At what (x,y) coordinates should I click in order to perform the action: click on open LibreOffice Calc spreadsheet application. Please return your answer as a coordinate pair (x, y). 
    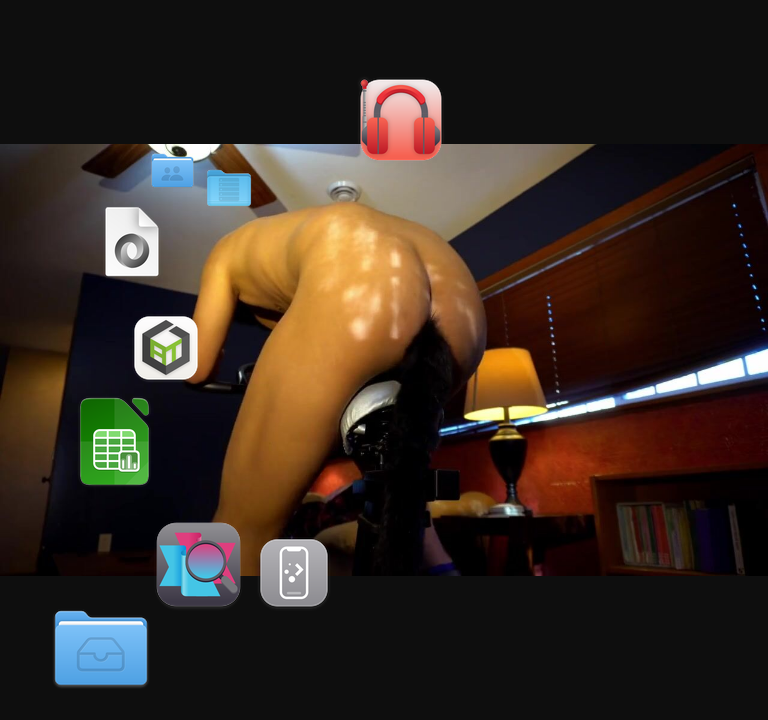
    Looking at the image, I should click on (114, 441).